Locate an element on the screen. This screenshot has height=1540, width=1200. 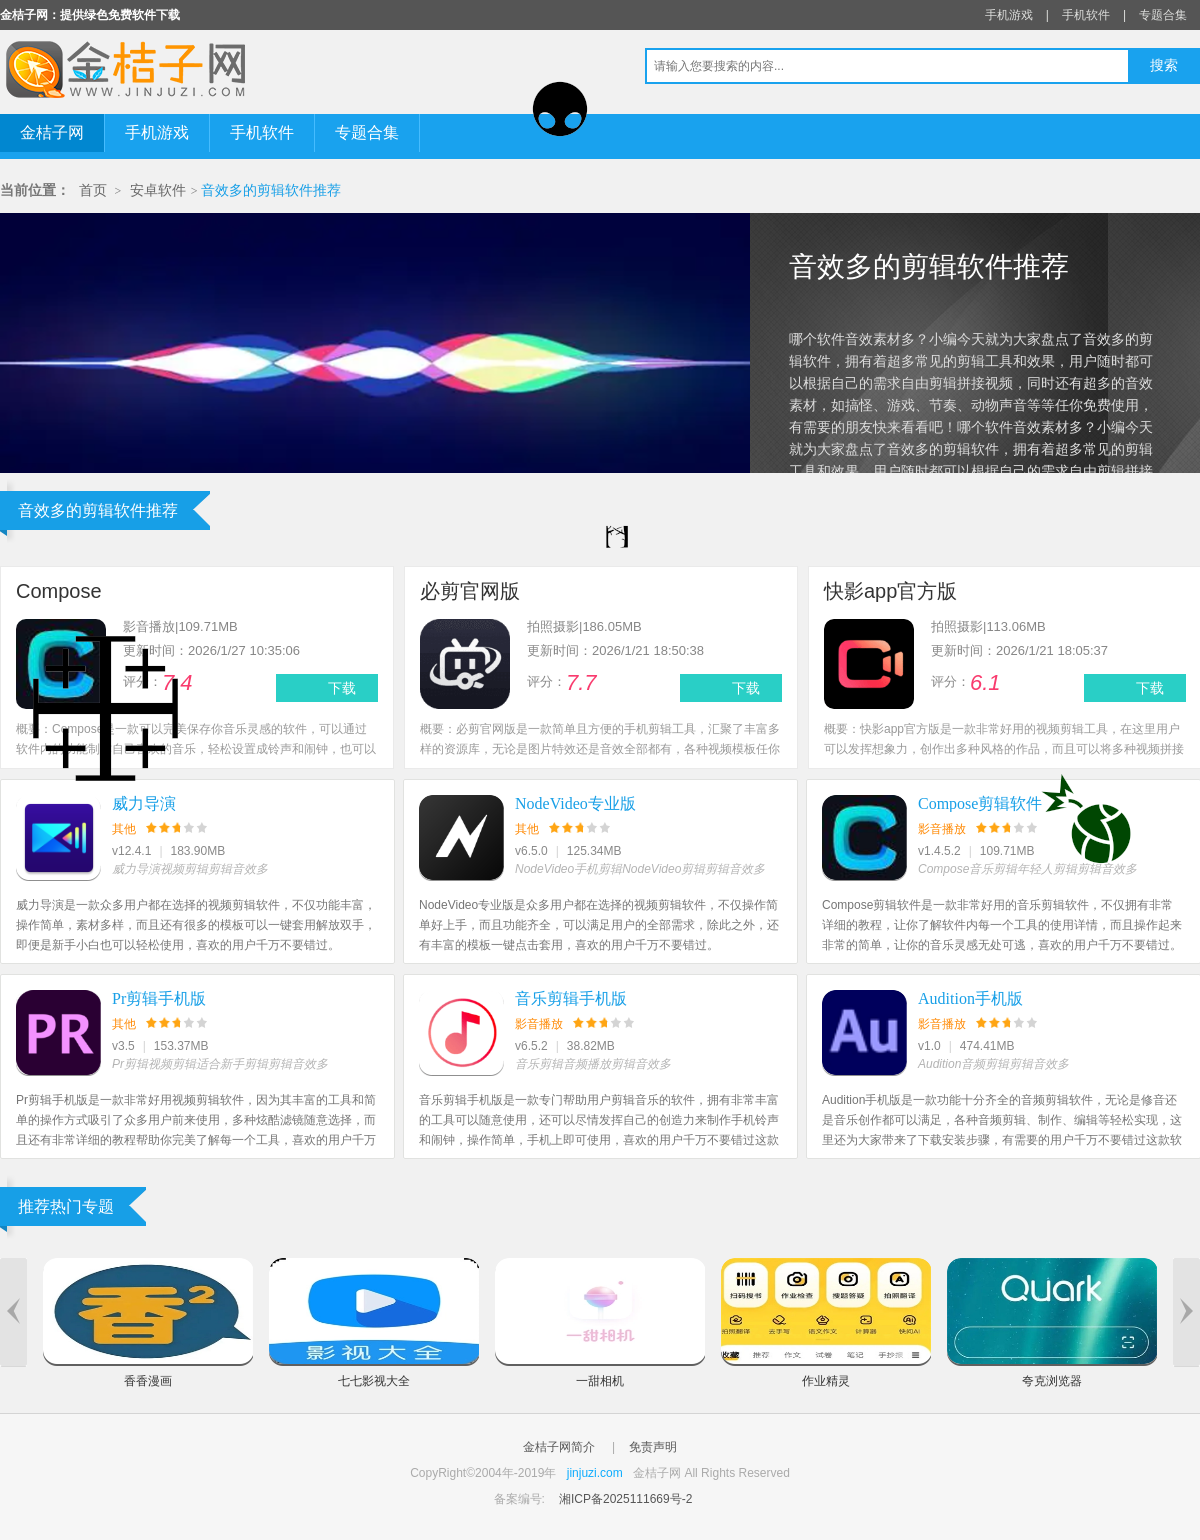
select or summon a soul vessel item is located at coordinates (560, 109).